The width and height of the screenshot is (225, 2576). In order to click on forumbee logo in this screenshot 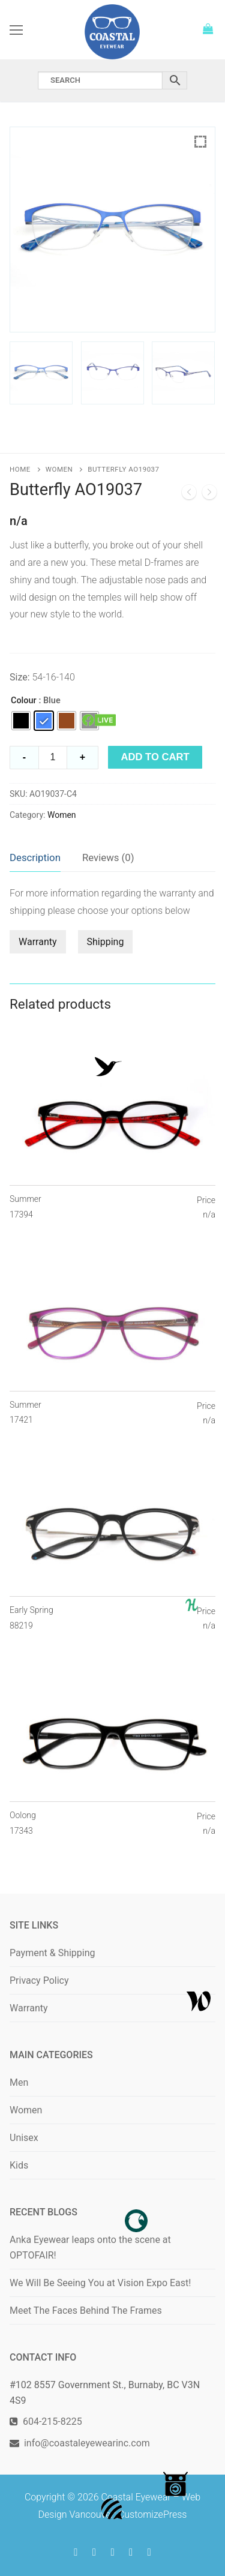, I will do `click(112, 2509)`.